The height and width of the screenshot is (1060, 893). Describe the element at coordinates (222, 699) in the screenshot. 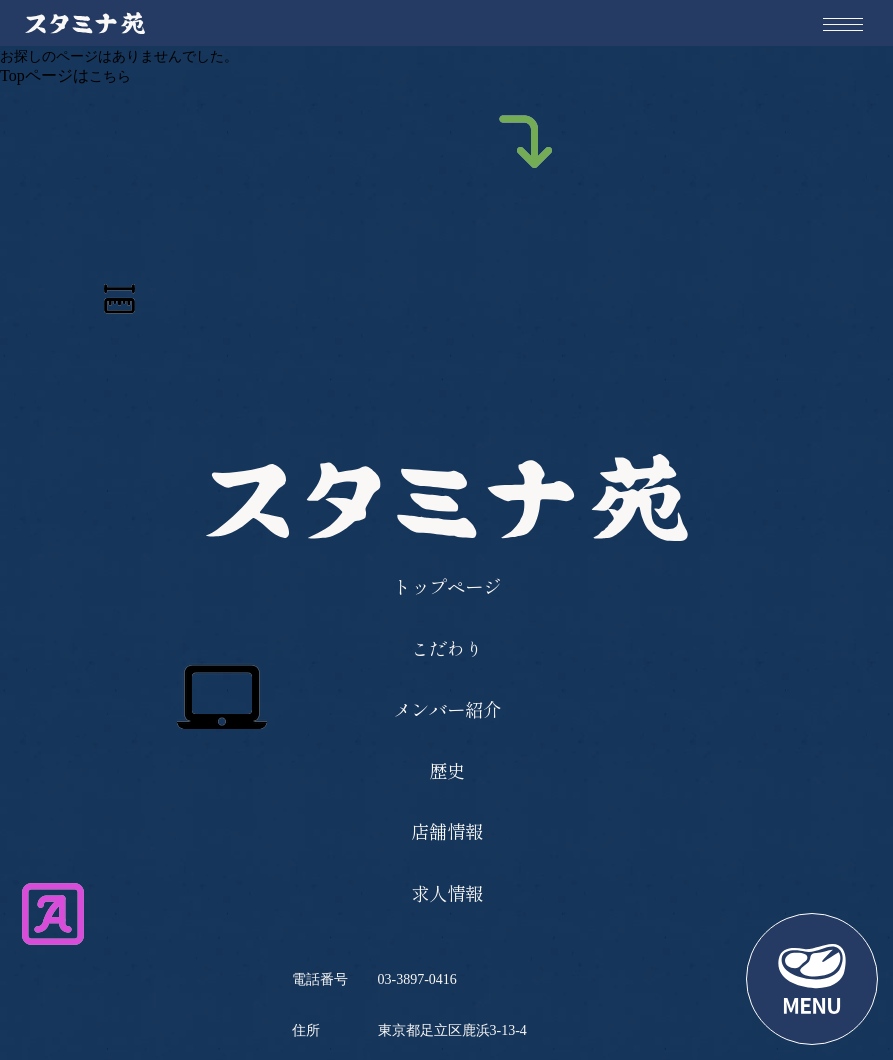

I see `access desktop or laptop view` at that location.